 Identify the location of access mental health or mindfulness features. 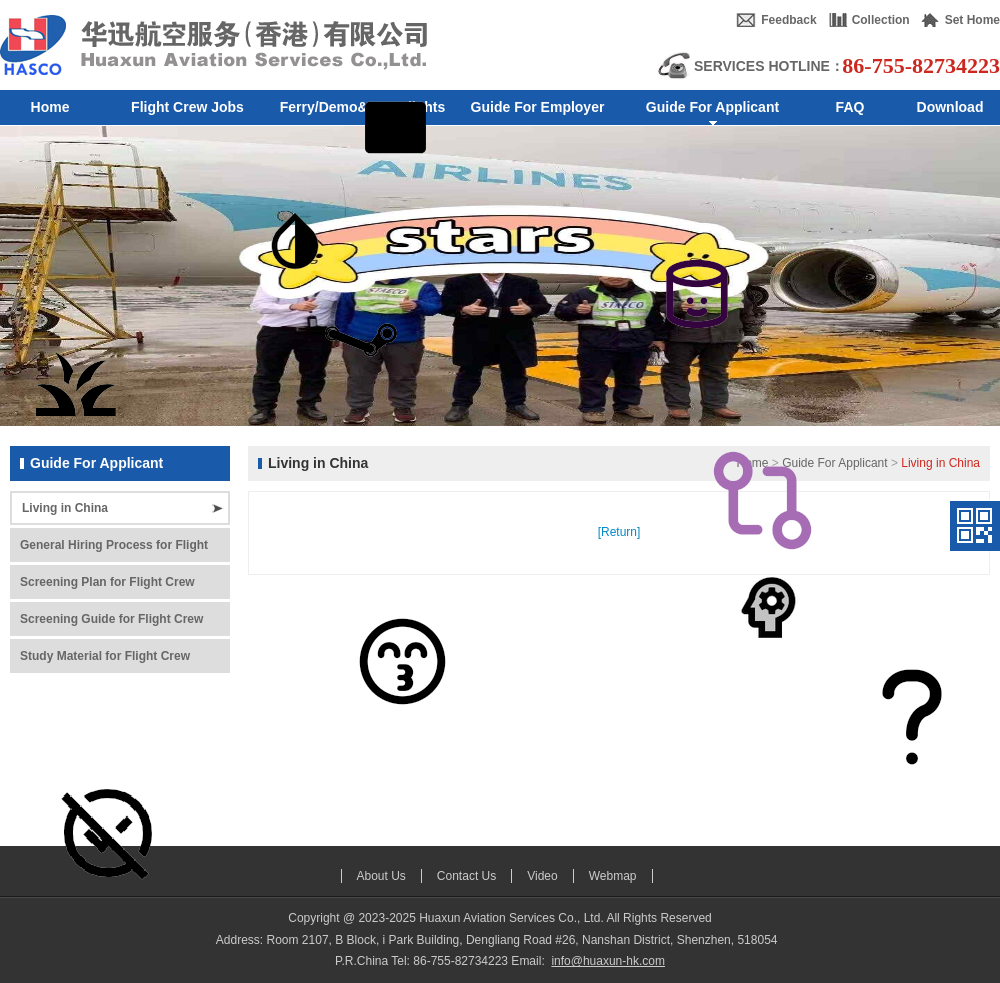
(768, 607).